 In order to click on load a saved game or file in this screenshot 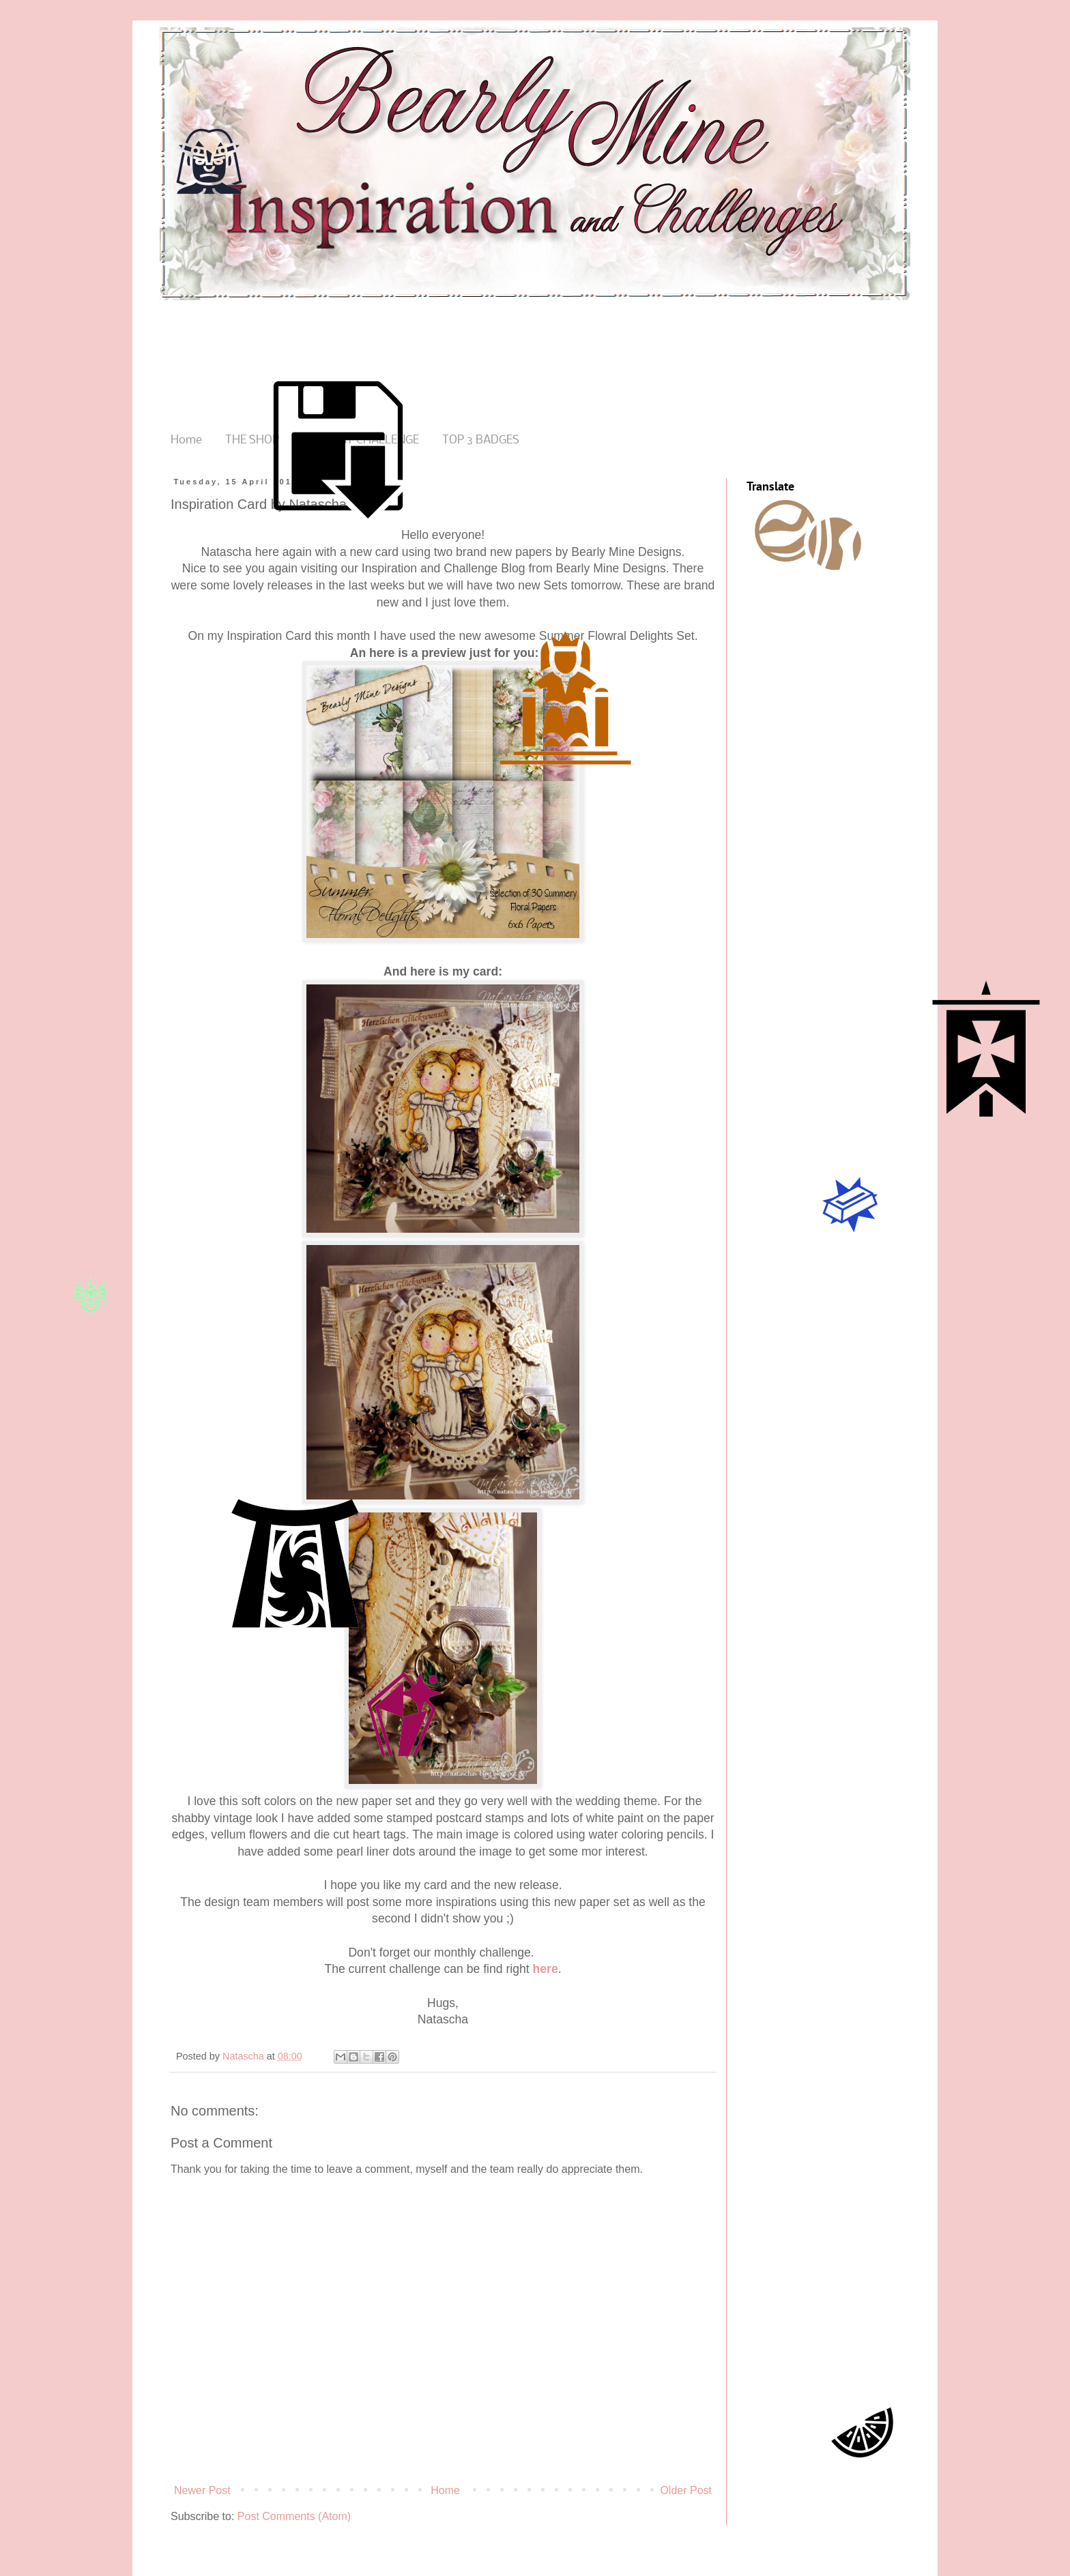, I will do `click(338, 445)`.